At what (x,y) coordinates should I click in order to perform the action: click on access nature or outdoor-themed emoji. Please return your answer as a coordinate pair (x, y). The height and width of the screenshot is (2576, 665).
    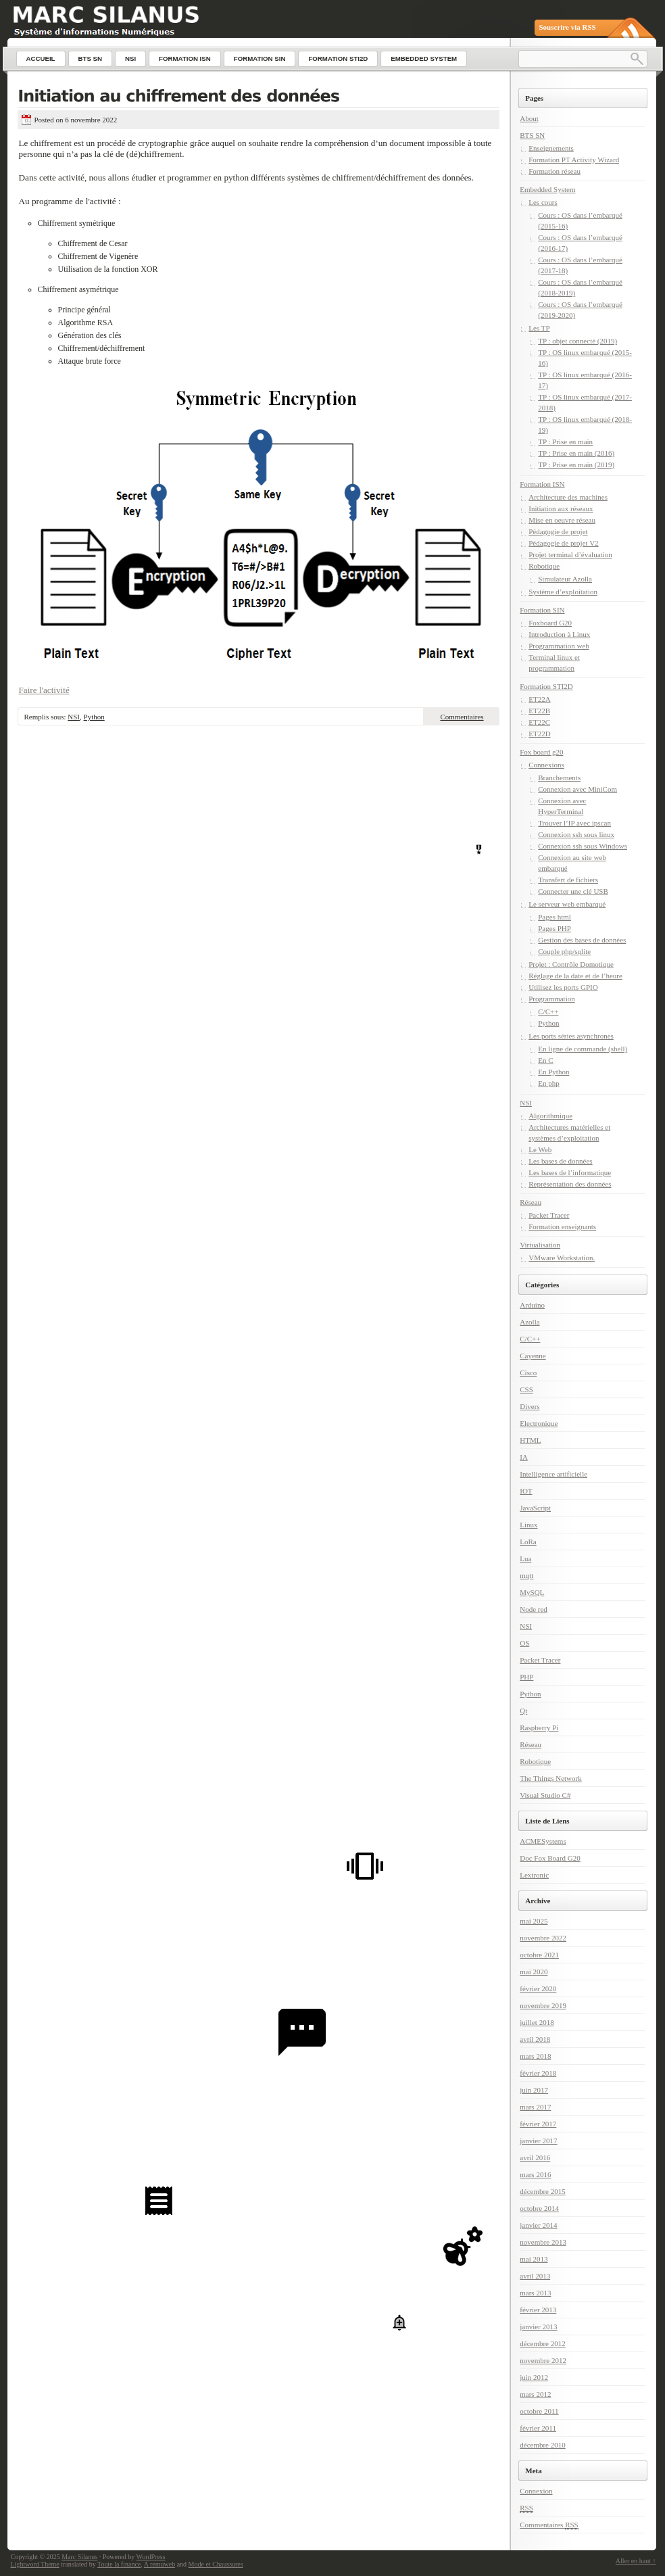
    Looking at the image, I should click on (463, 2246).